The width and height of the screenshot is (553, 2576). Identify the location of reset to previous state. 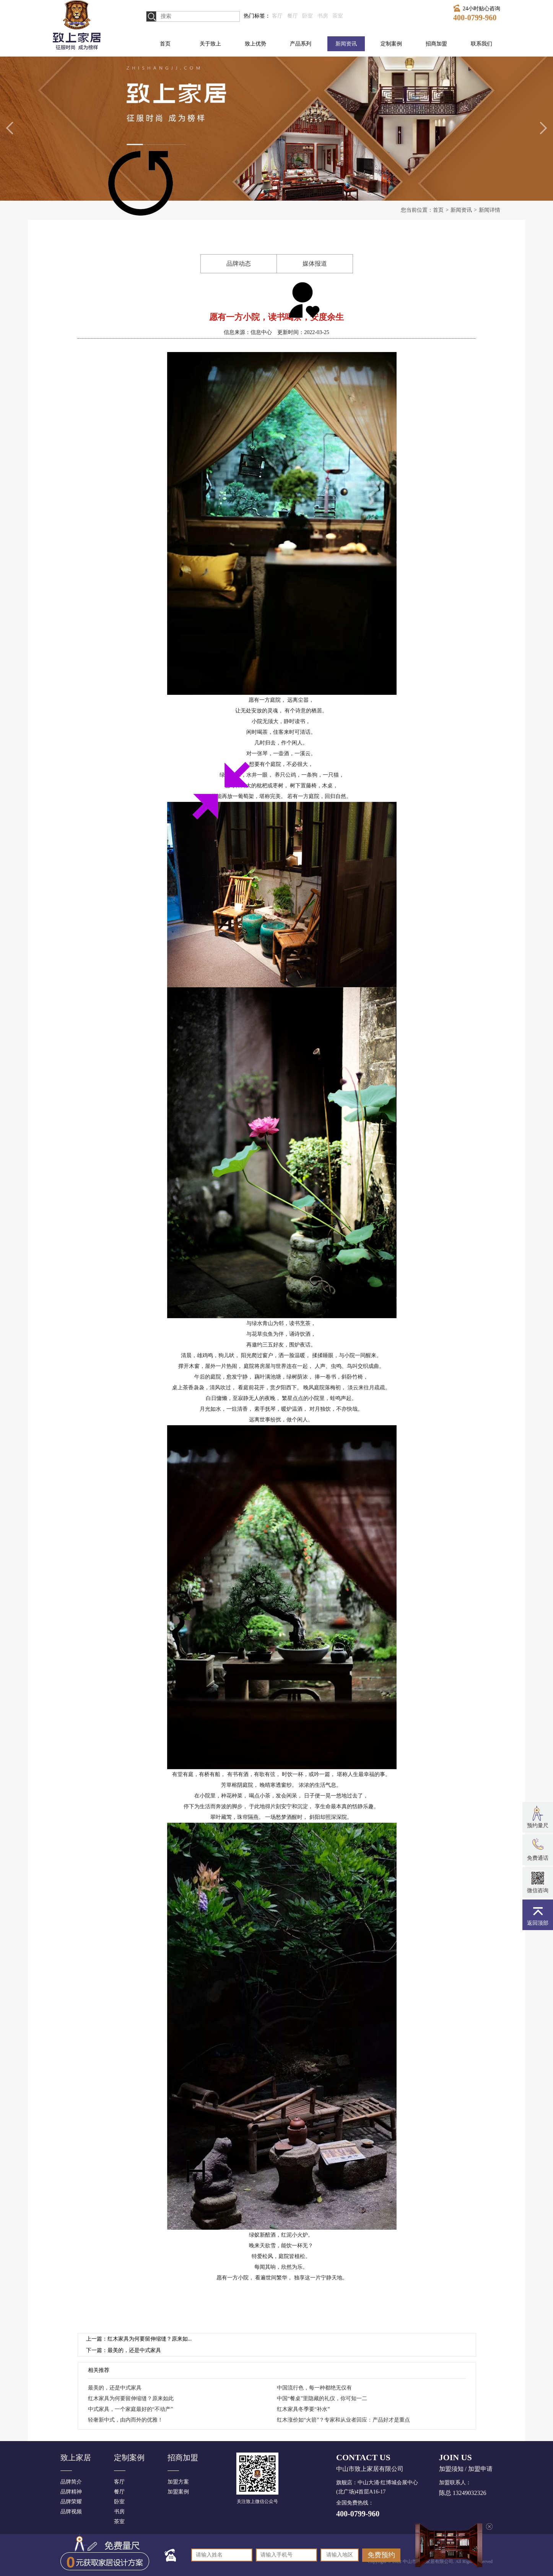
(140, 183).